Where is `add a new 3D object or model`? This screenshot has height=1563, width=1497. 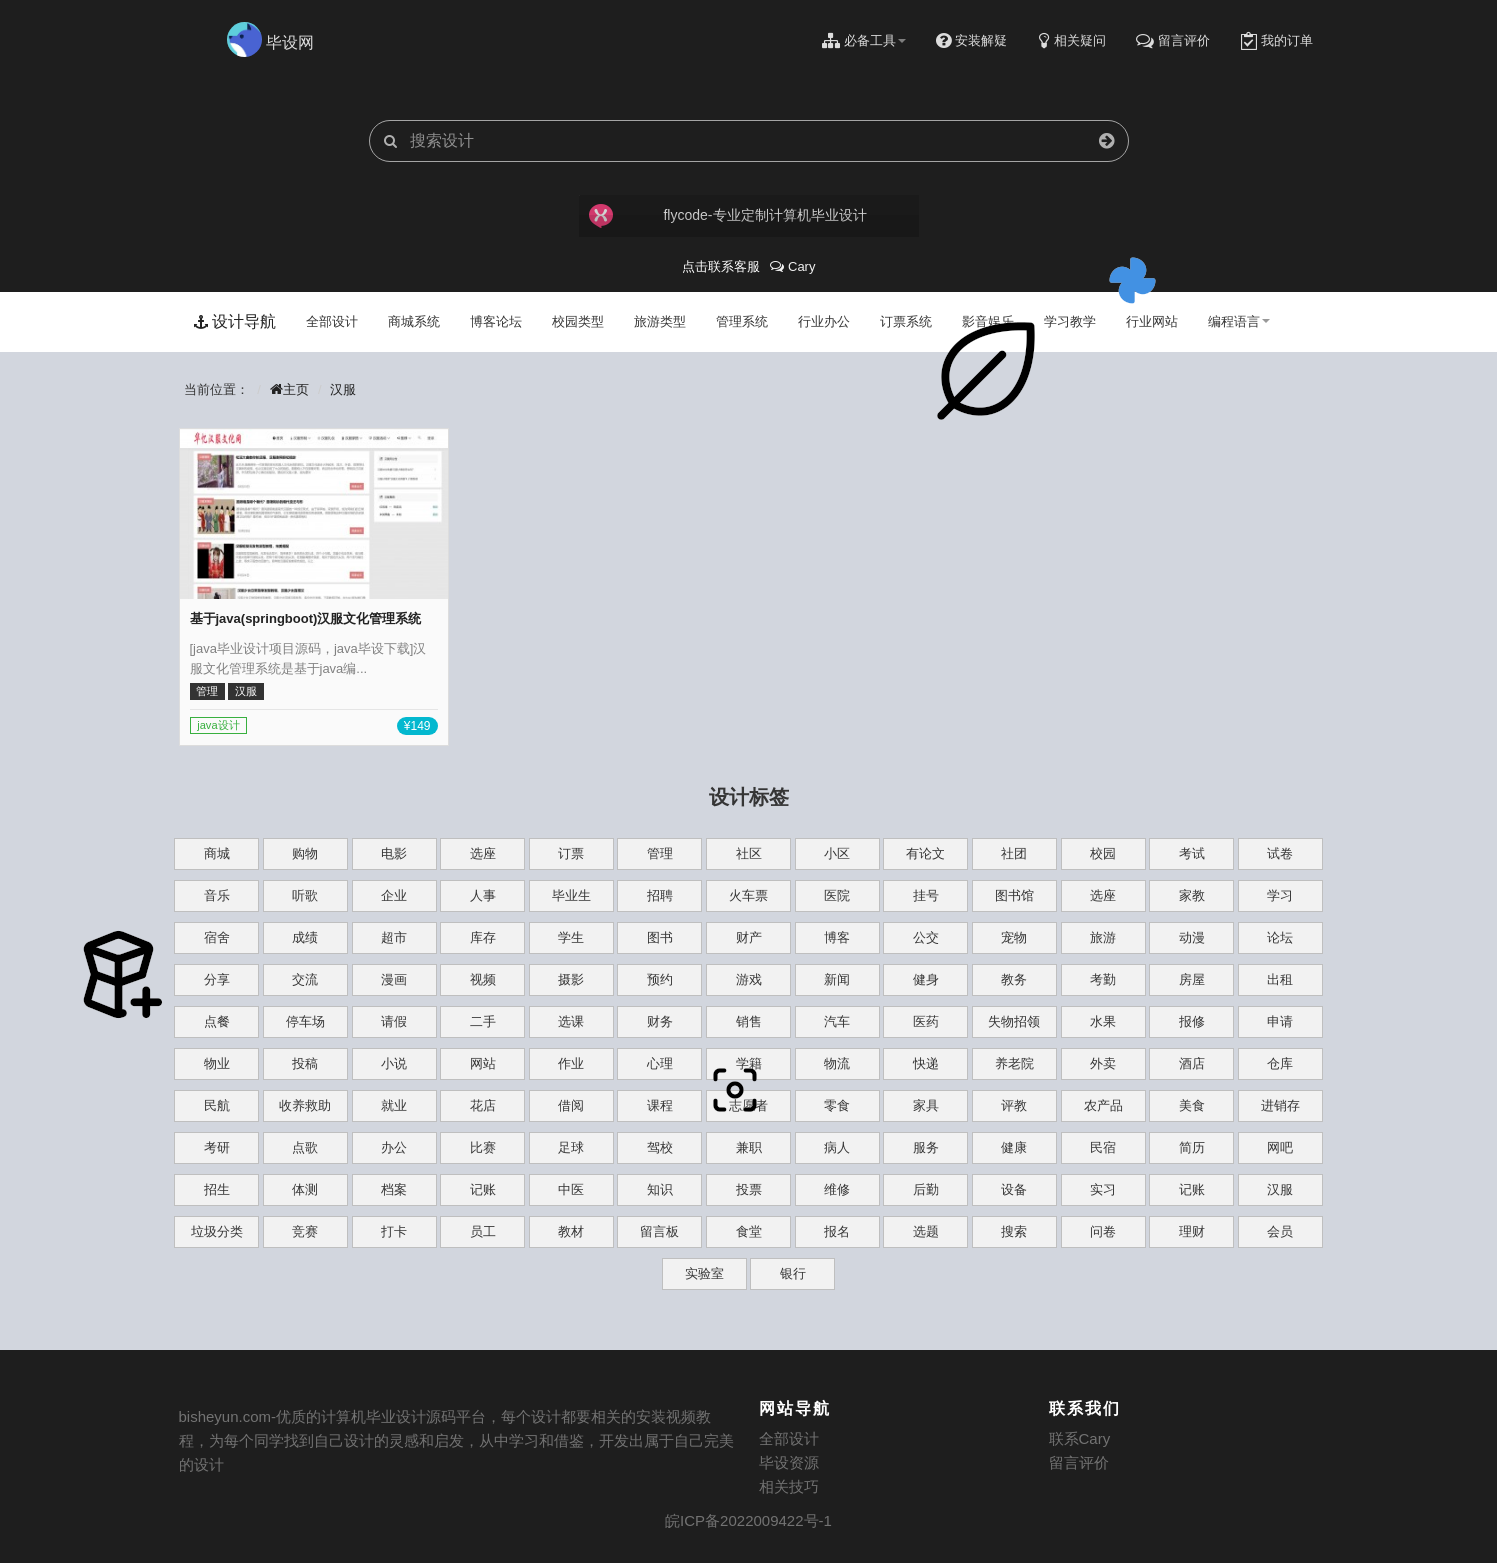
add a new 3D object or model is located at coordinates (118, 974).